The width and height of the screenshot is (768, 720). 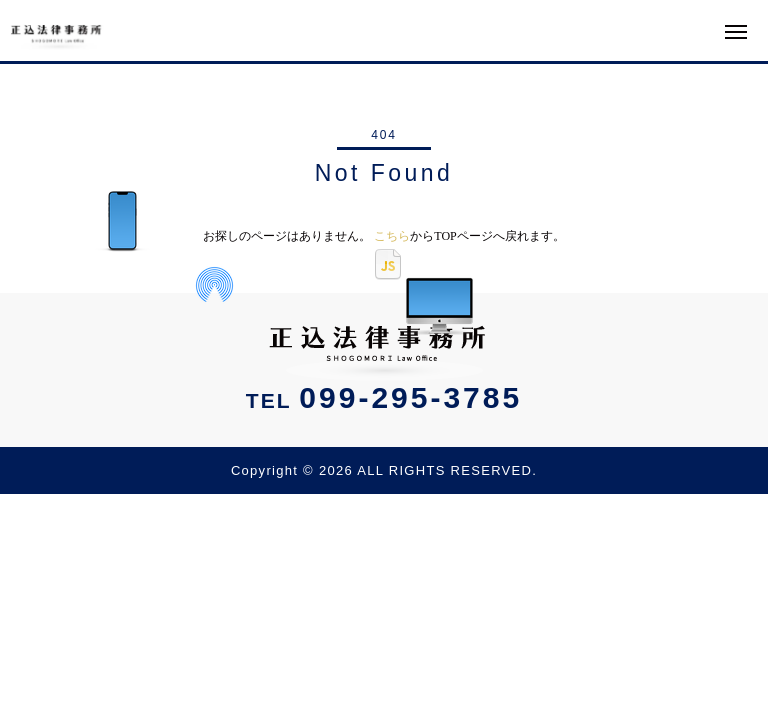 I want to click on share files wirelessly via AirDrop, so click(x=214, y=285).